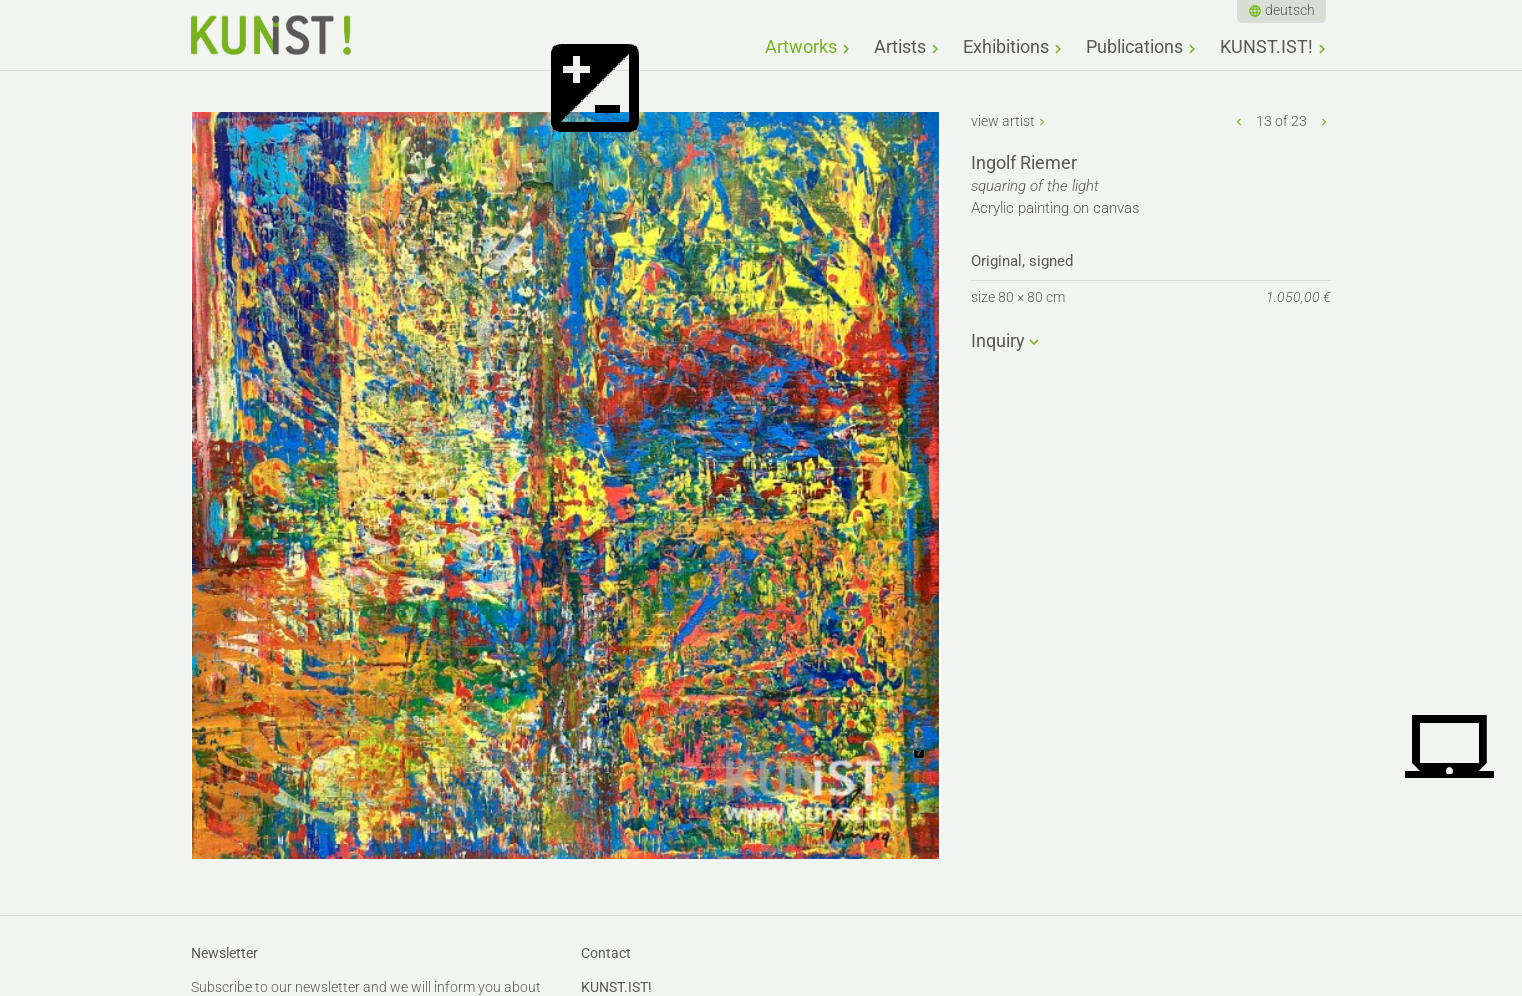 The image size is (1522, 996). Describe the element at coordinates (1449, 748) in the screenshot. I see `switch to desktop view` at that location.